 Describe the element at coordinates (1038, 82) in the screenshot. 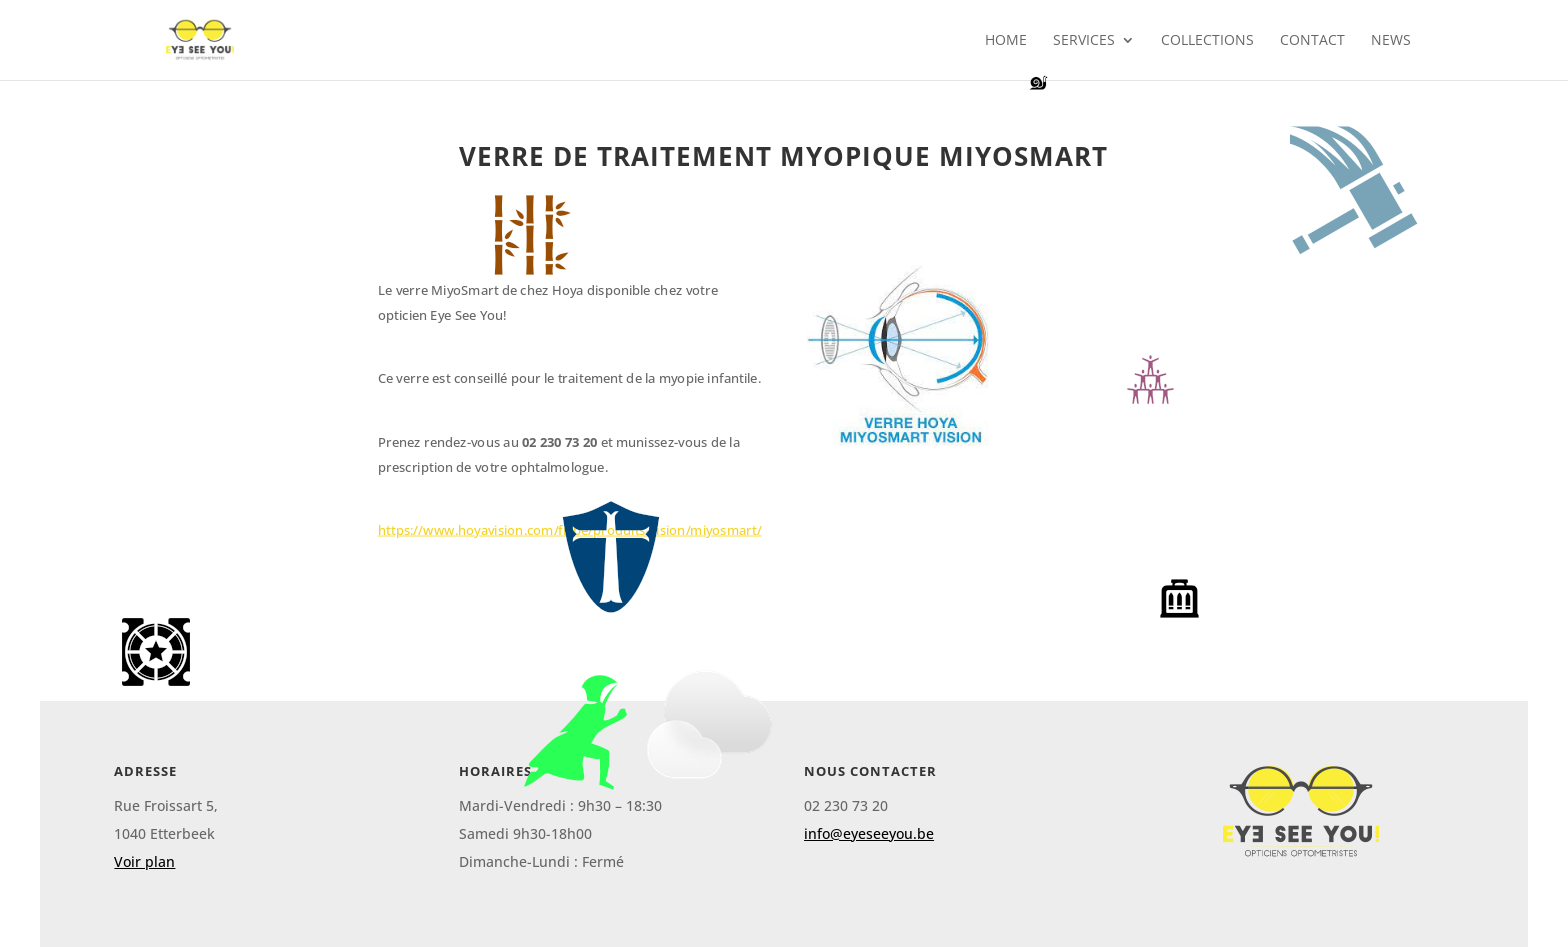

I see `indicates slow loading or processing speed` at that location.